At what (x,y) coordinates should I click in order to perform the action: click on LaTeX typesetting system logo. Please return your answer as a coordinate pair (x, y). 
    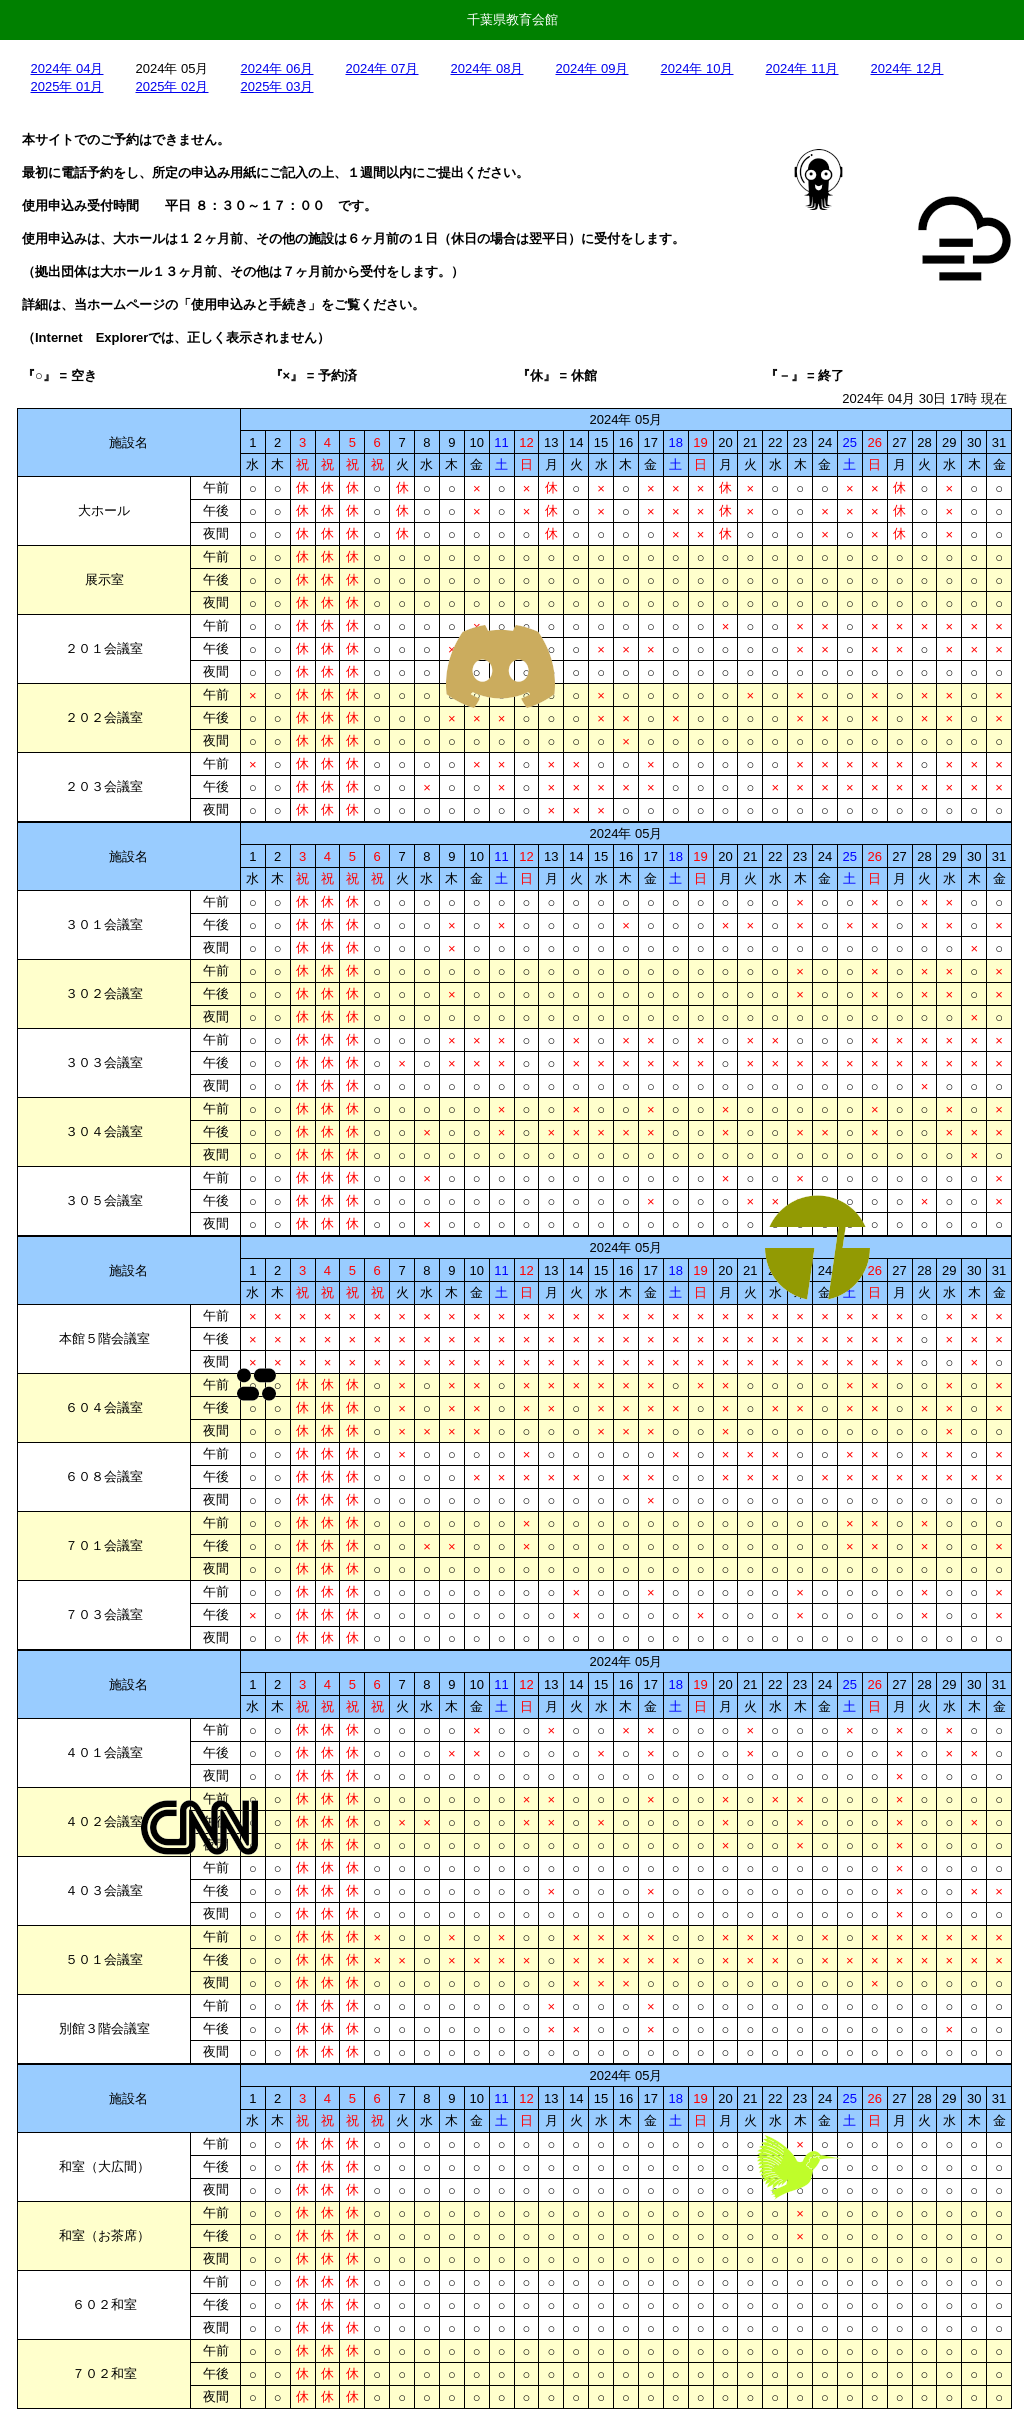
    Looking at the image, I should click on (799, 2167).